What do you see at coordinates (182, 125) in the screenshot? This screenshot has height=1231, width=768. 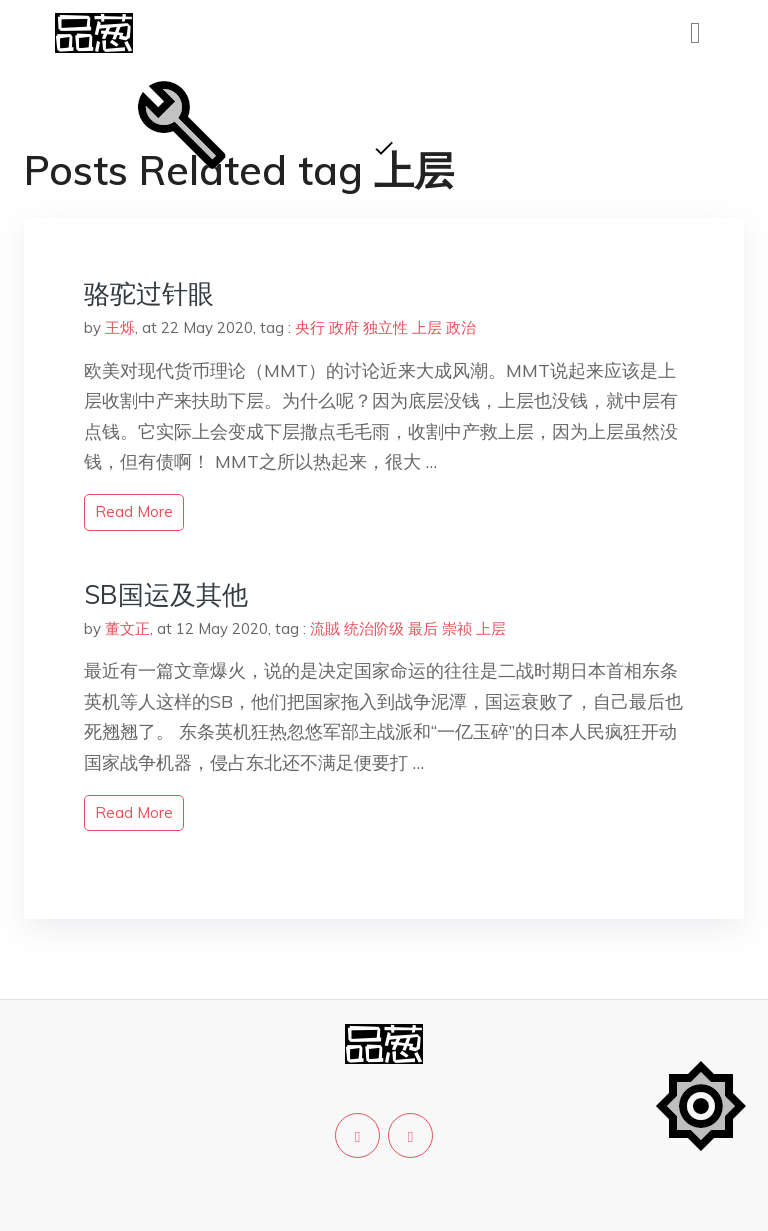 I see `access settings or configuration options` at bounding box center [182, 125].